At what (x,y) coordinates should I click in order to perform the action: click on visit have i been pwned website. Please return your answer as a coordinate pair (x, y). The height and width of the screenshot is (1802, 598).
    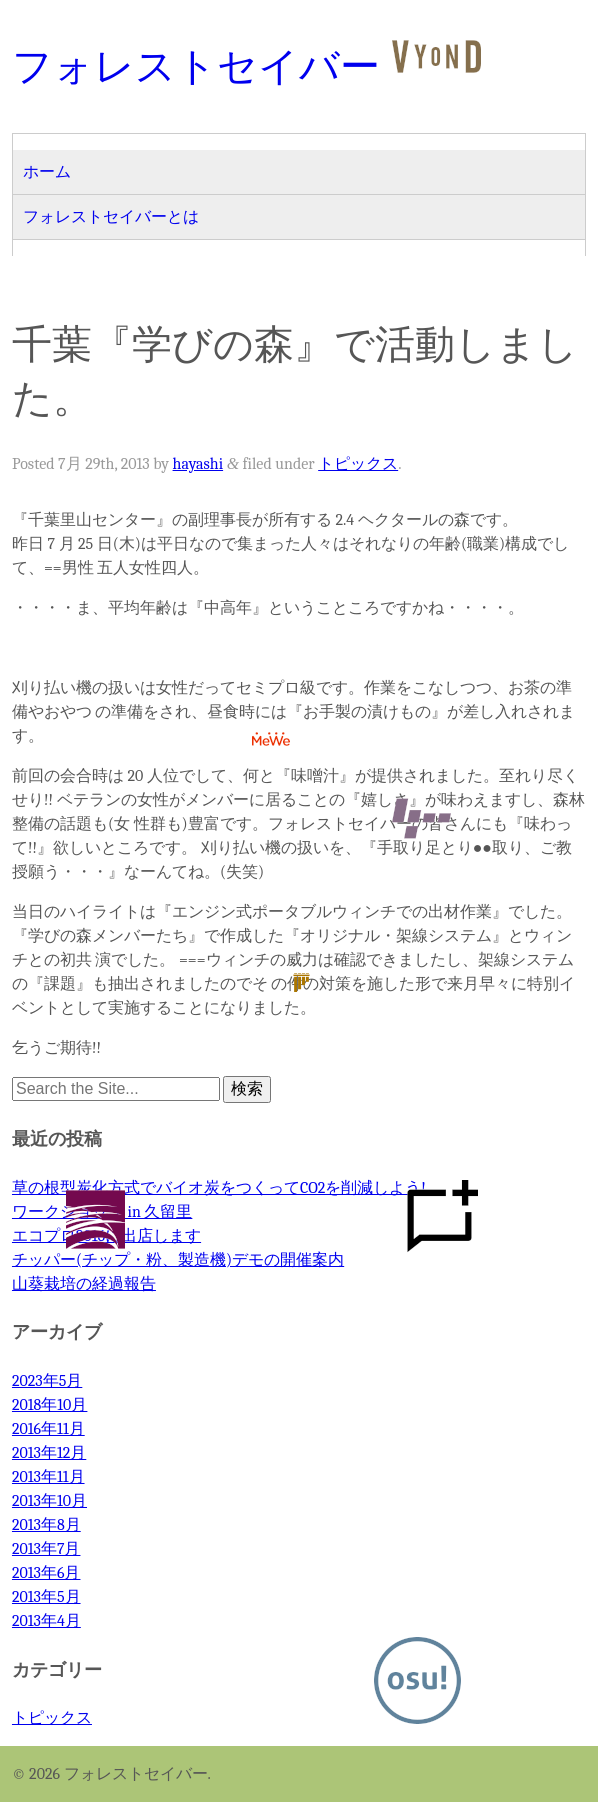
    Looking at the image, I should click on (421, 818).